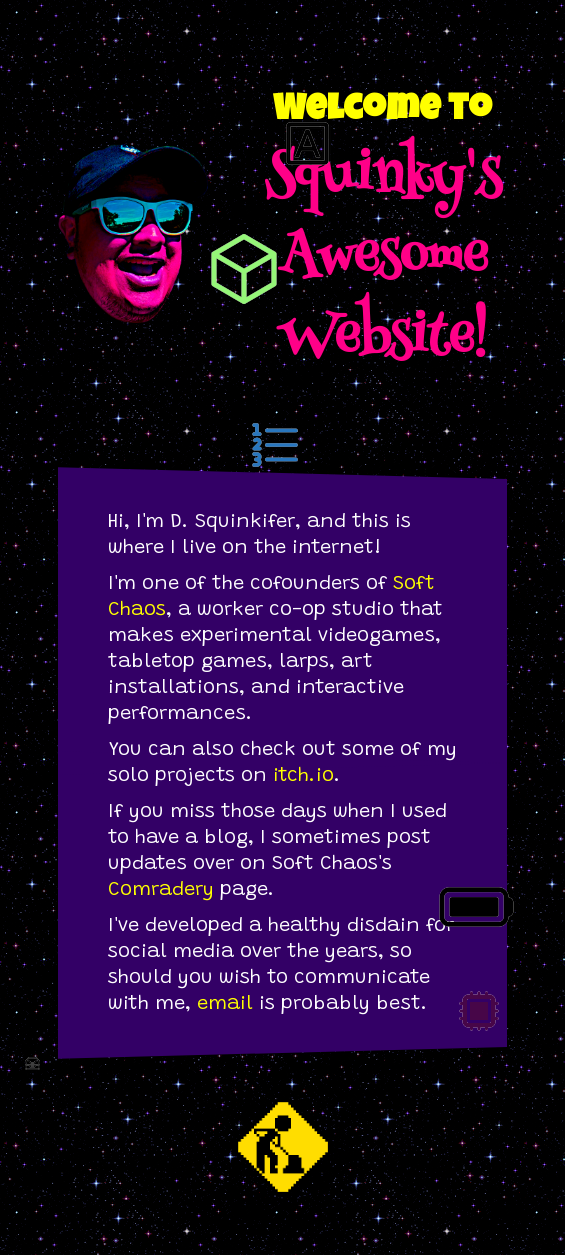 This screenshot has width=565, height=1255. What do you see at coordinates (476, 904) in the screenshot?
I see `indicates full battery charge` at bounding box center [476, 904].